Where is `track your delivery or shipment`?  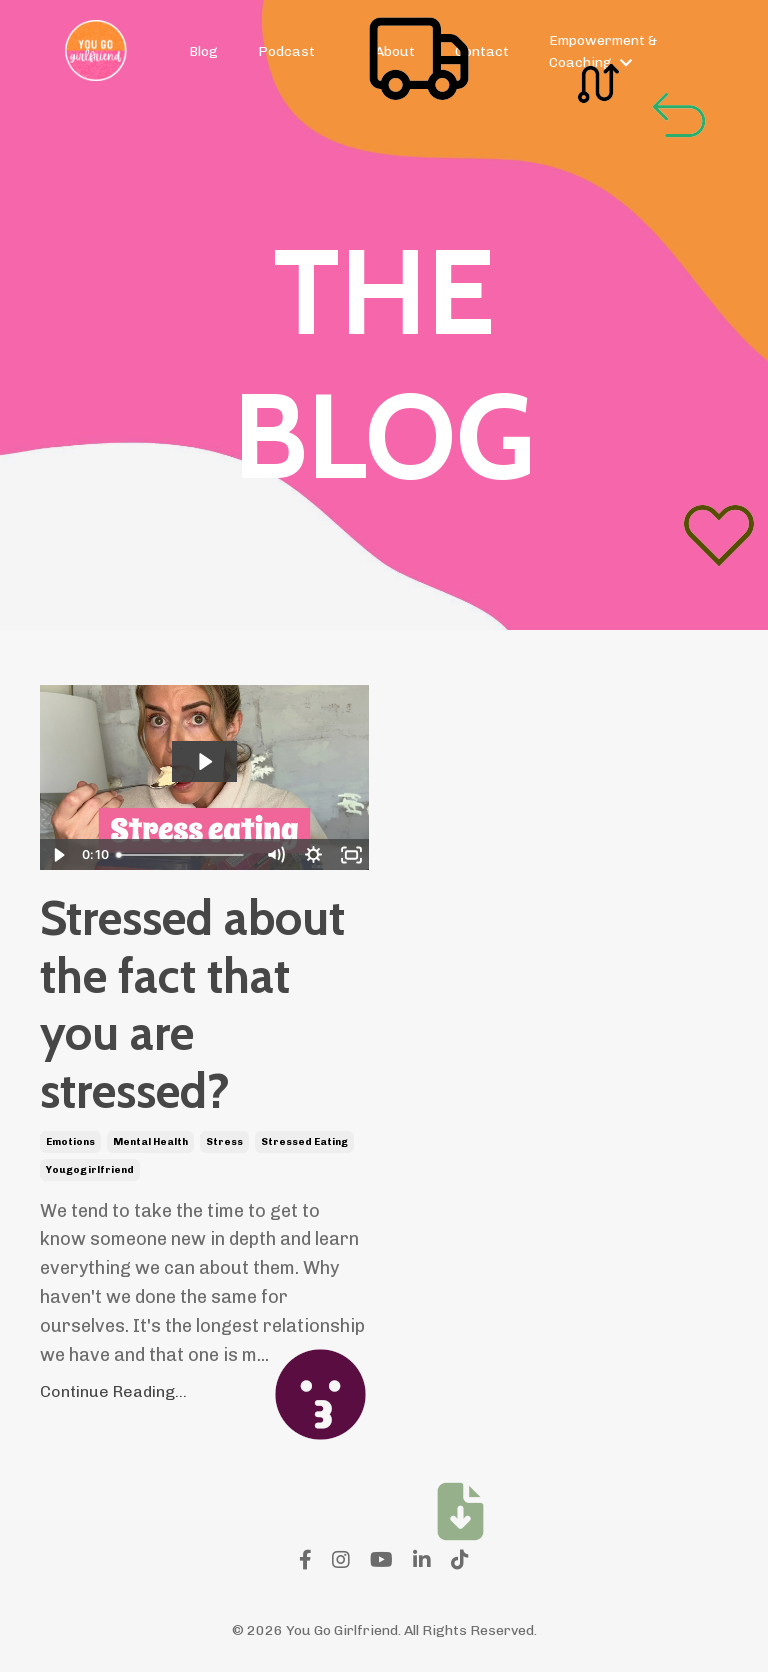
track your delivery or shipment is located at coordinates (419, 56).